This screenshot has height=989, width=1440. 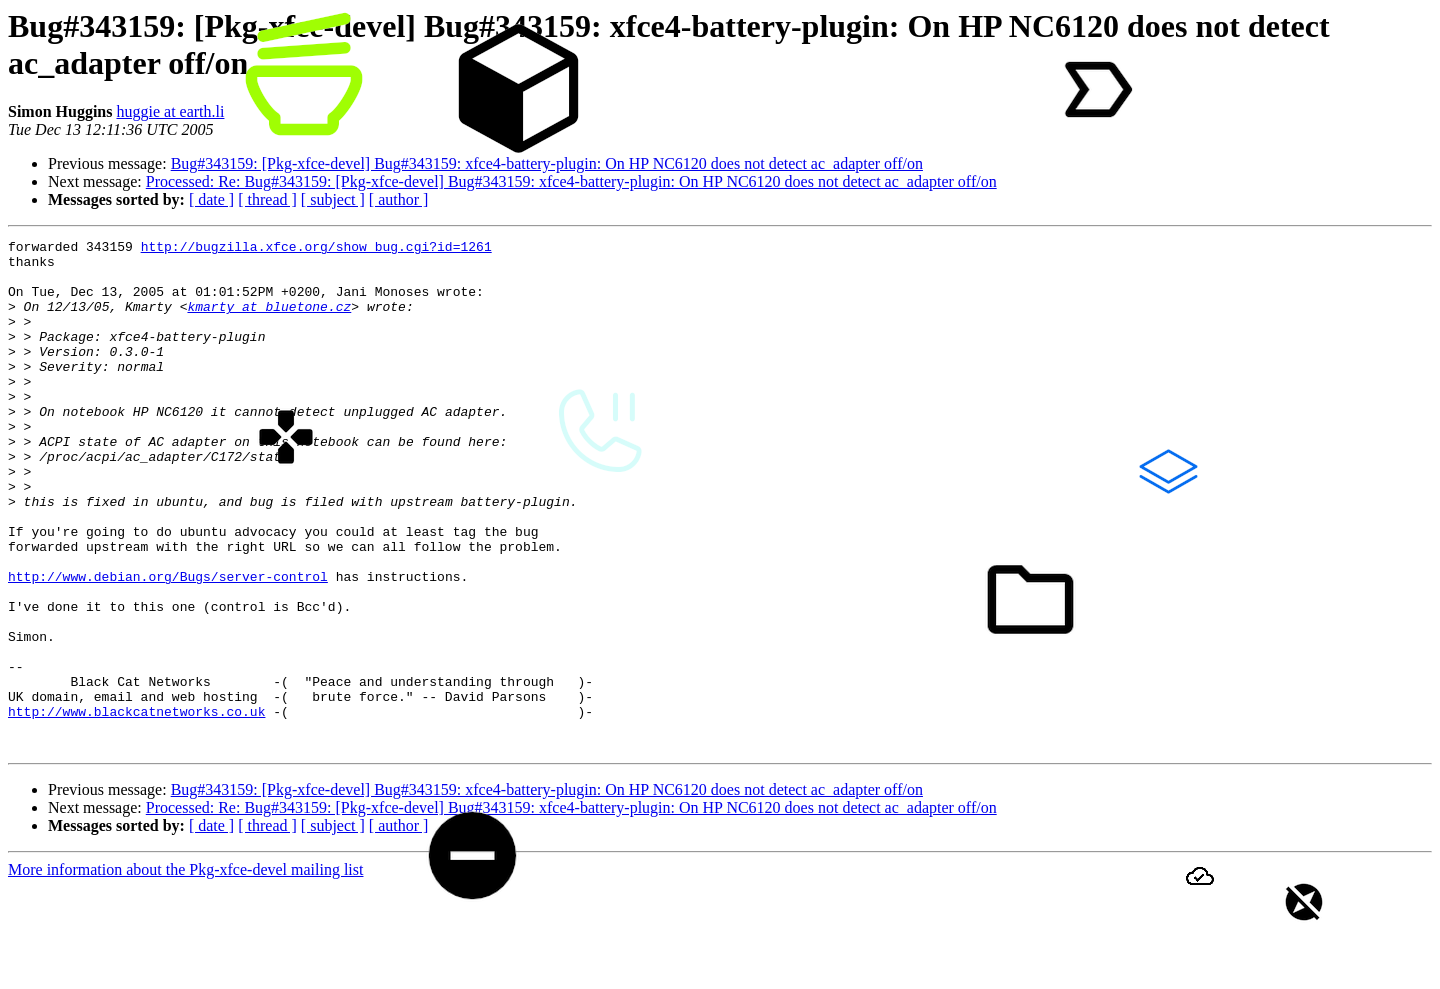 What do you see at coordinates (472, 855) in the screenshot?
I see `do not disturb mode is enabled` at bounding box center [472, 855].